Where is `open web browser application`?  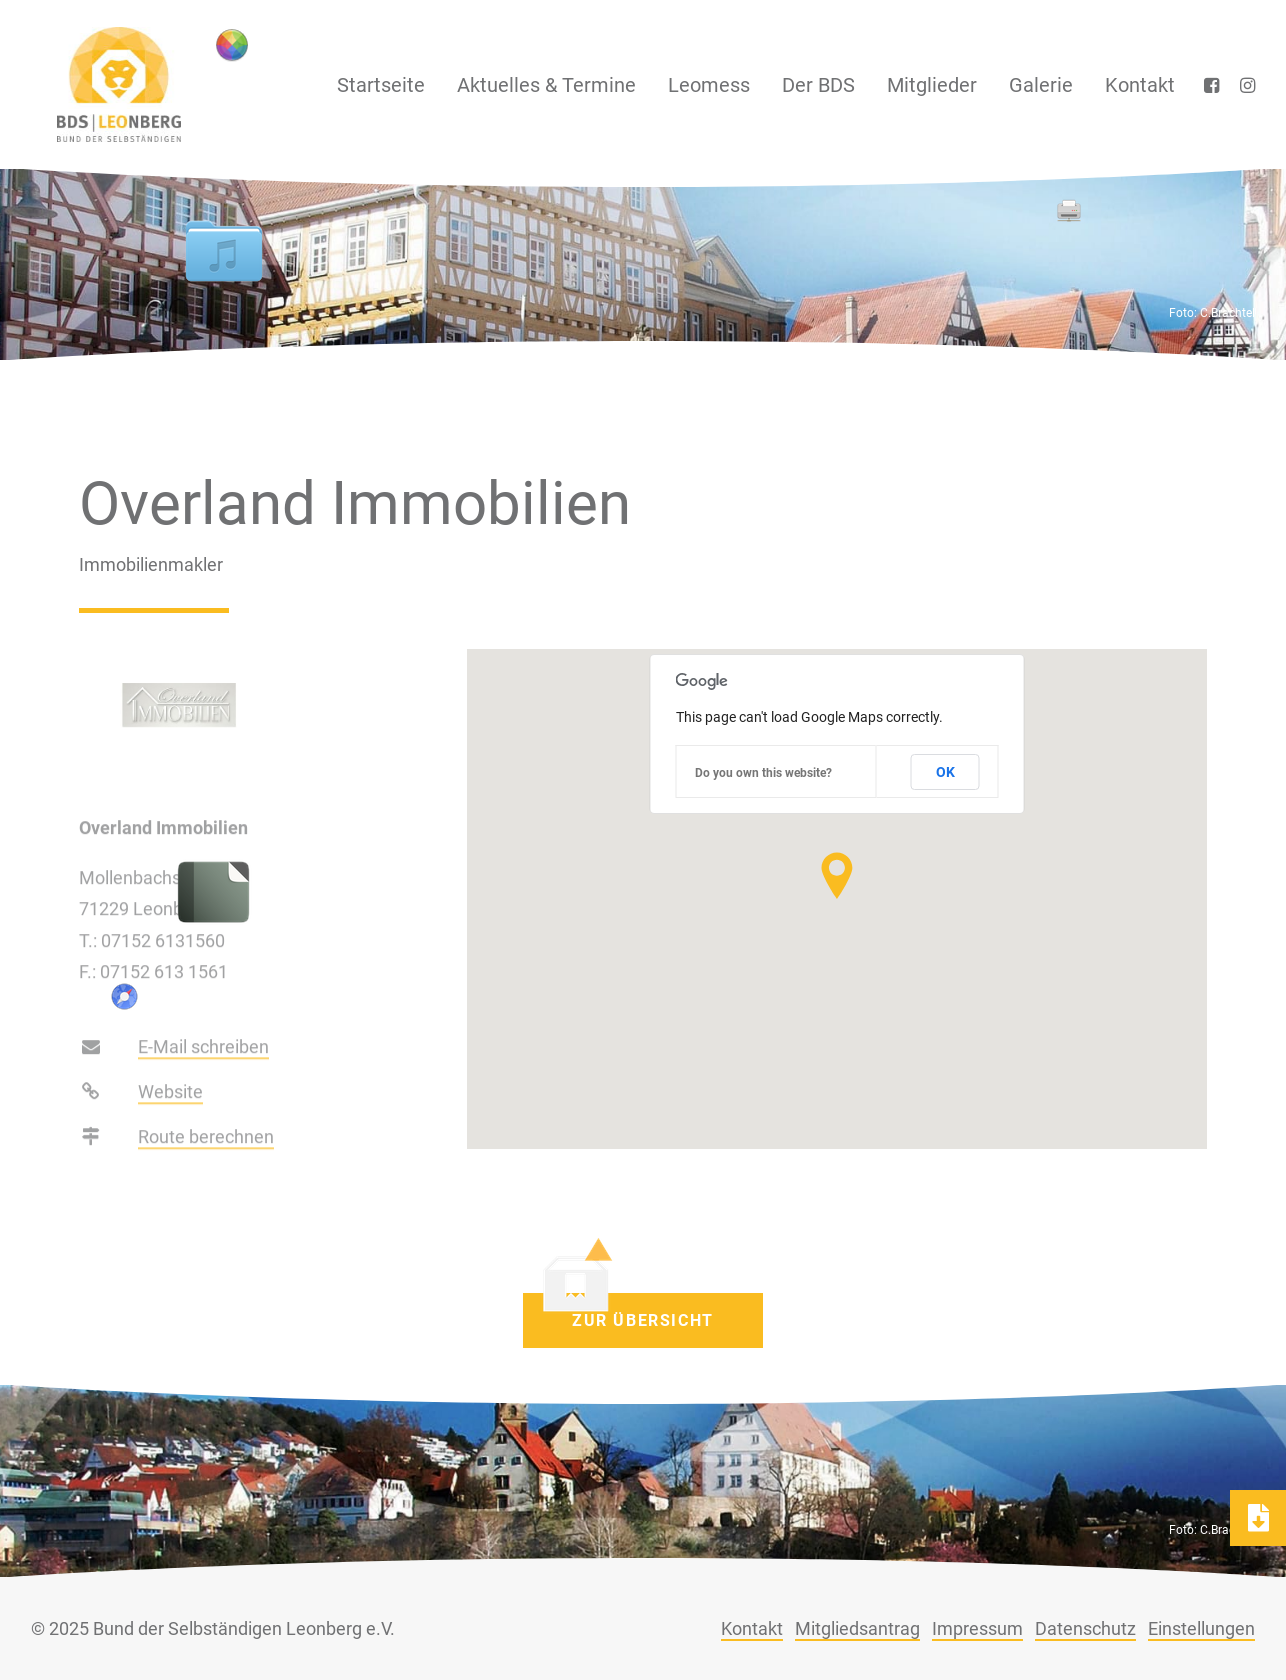 open web browser application is located at coordinates (124, 996).